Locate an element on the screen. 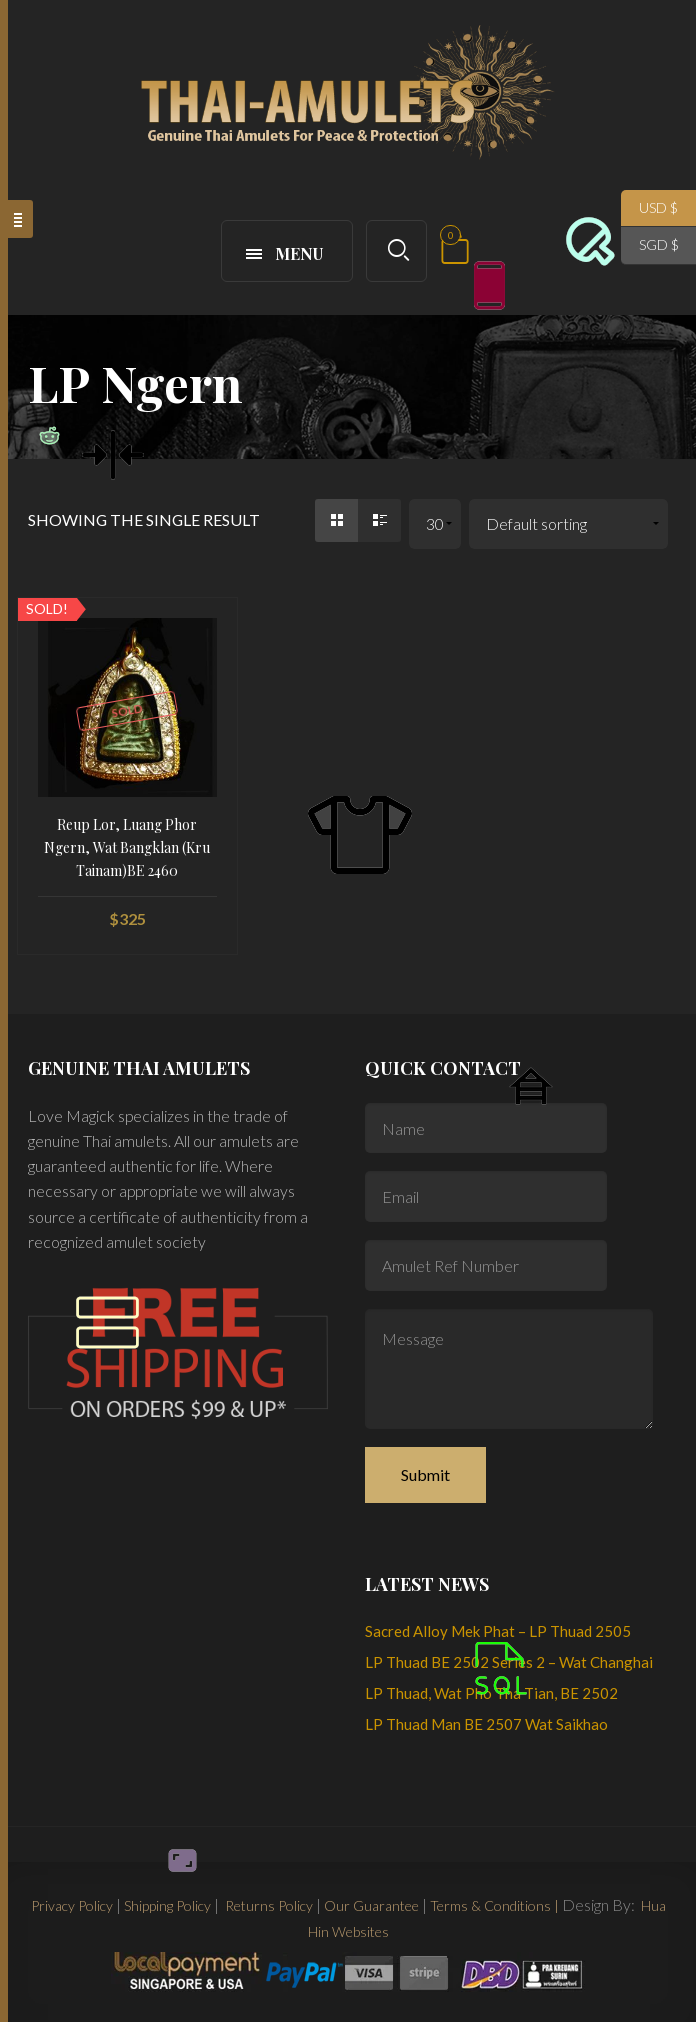  view home exterior or siding options is located at coordinates (531, 1087).